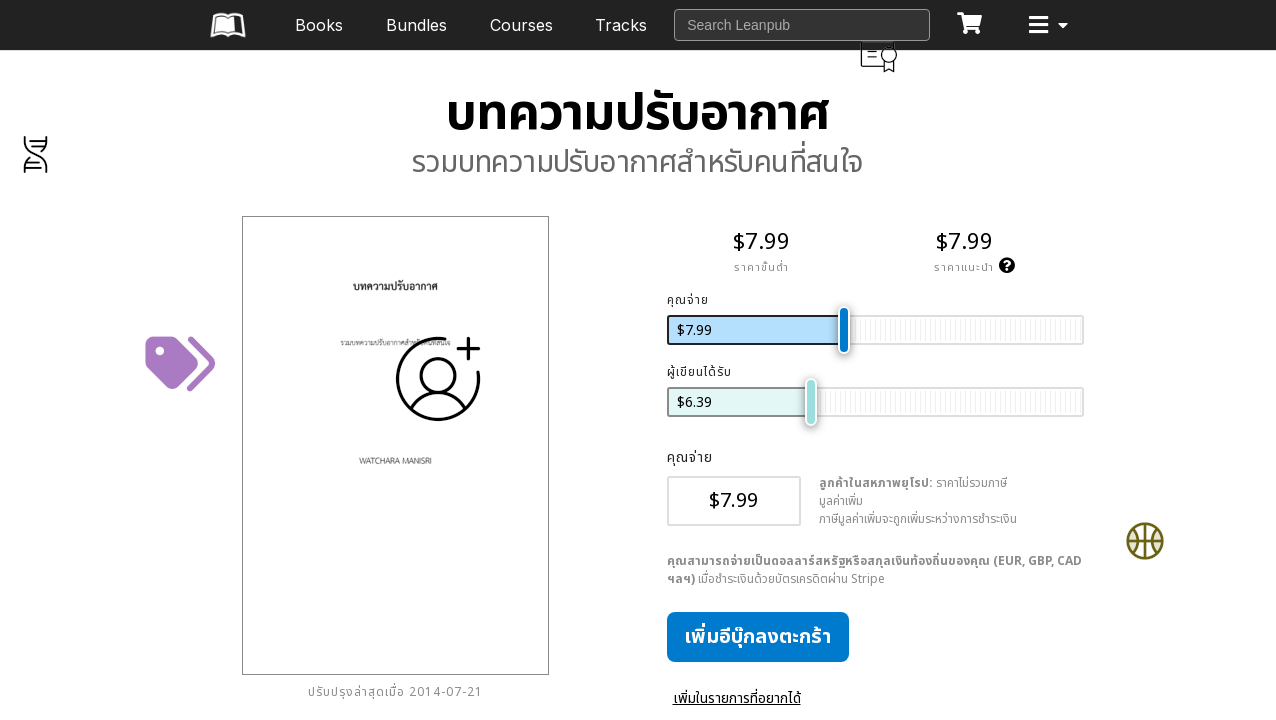 The height and width of the screenshot is (720, 1276). Describe the element at coordinates (438, 379) in the screenshot. I see `add a new user or contact` at that location.